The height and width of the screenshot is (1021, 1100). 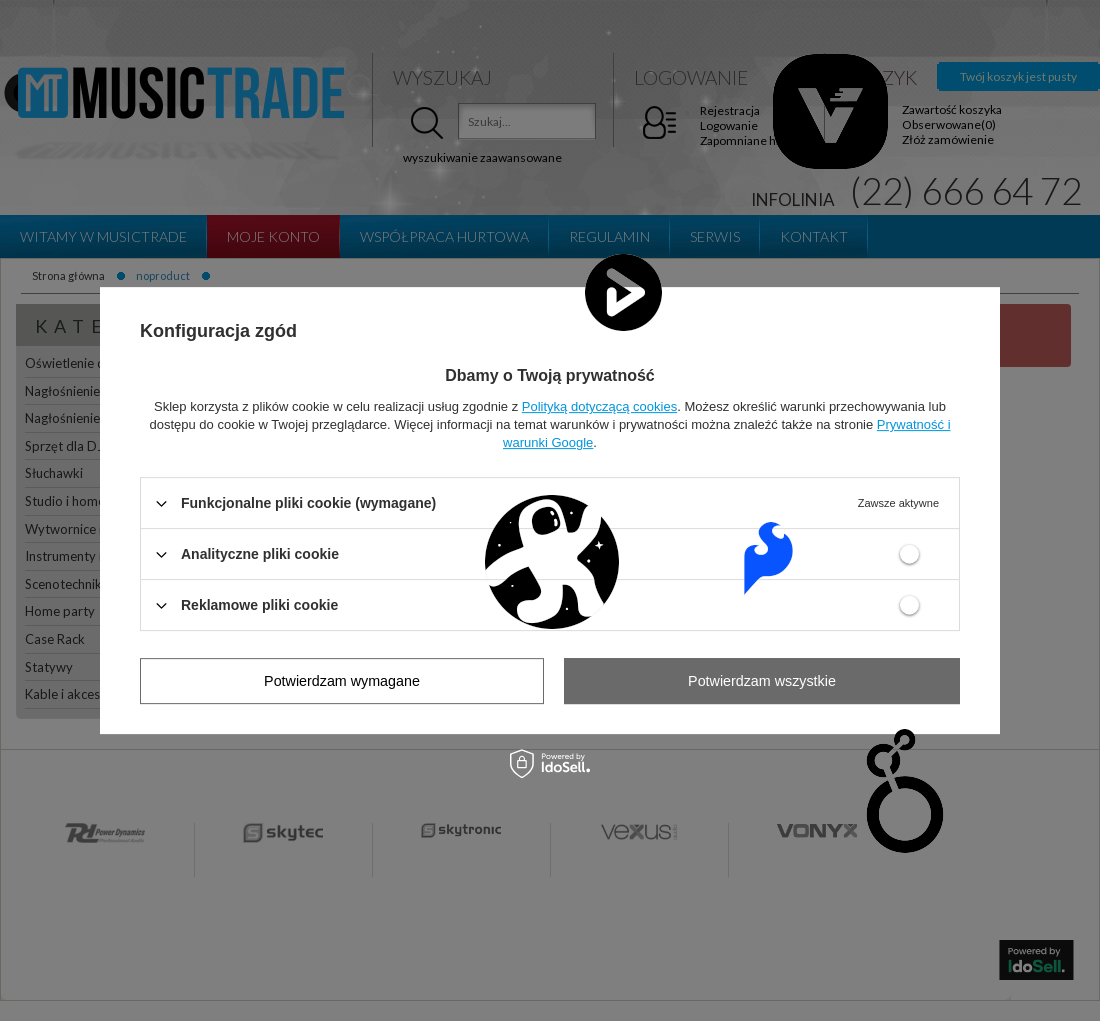 I want to click on open GoCD continuous delivery dashboard, so click(x=623, y=292).